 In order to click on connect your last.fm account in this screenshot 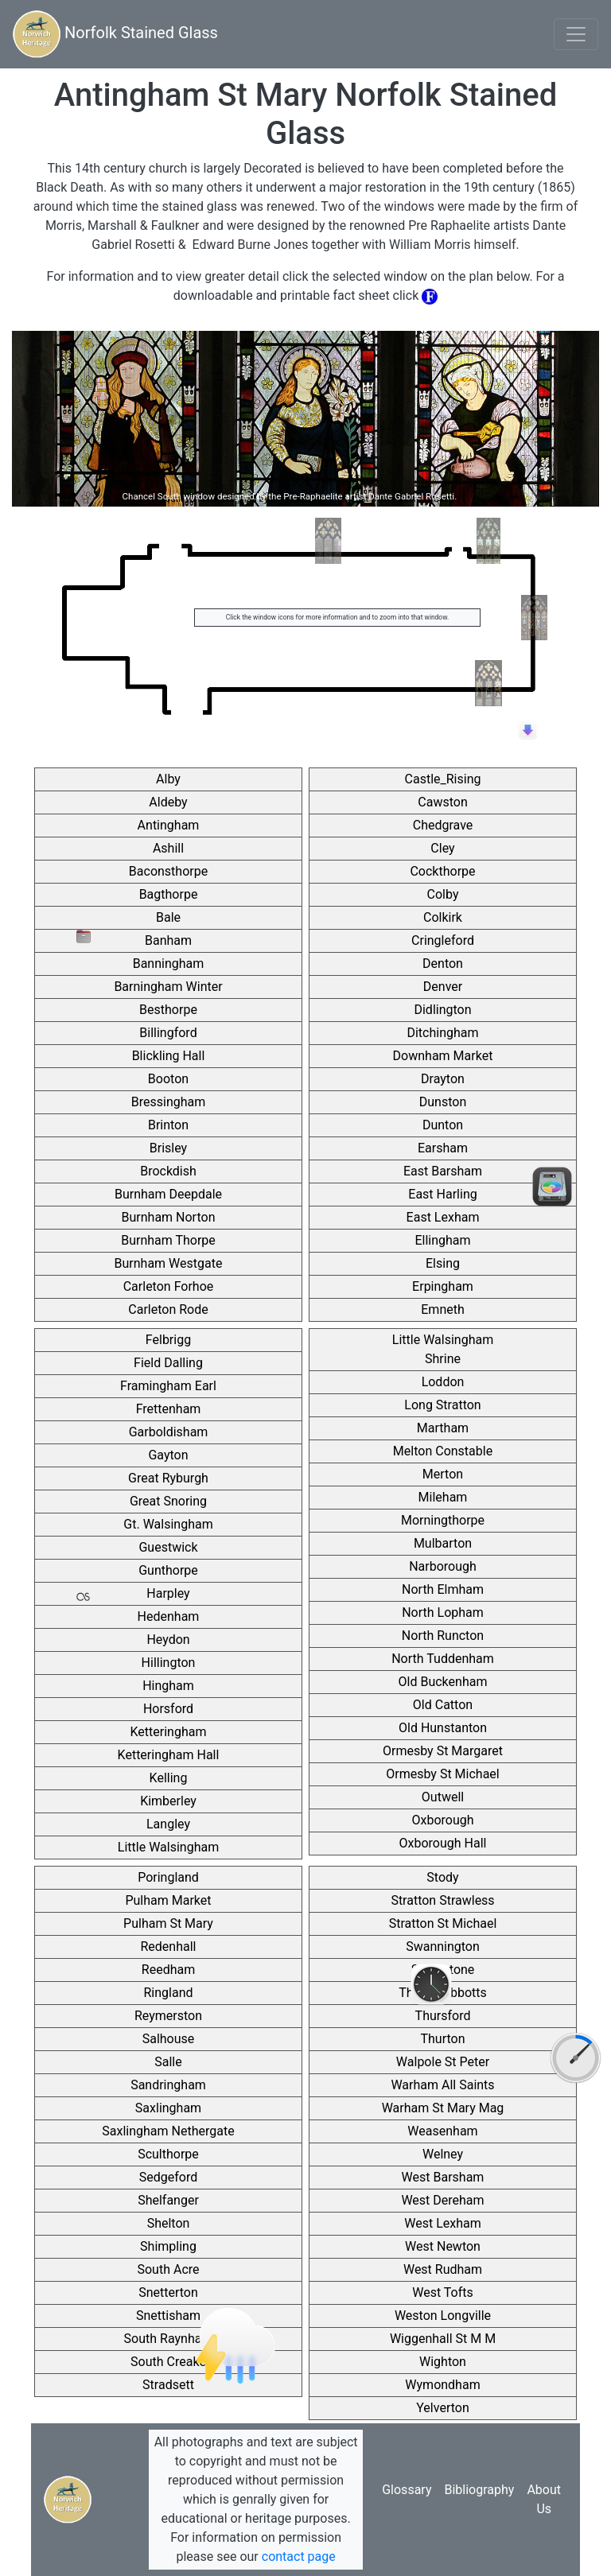, I will do `click(83, 1595)`.